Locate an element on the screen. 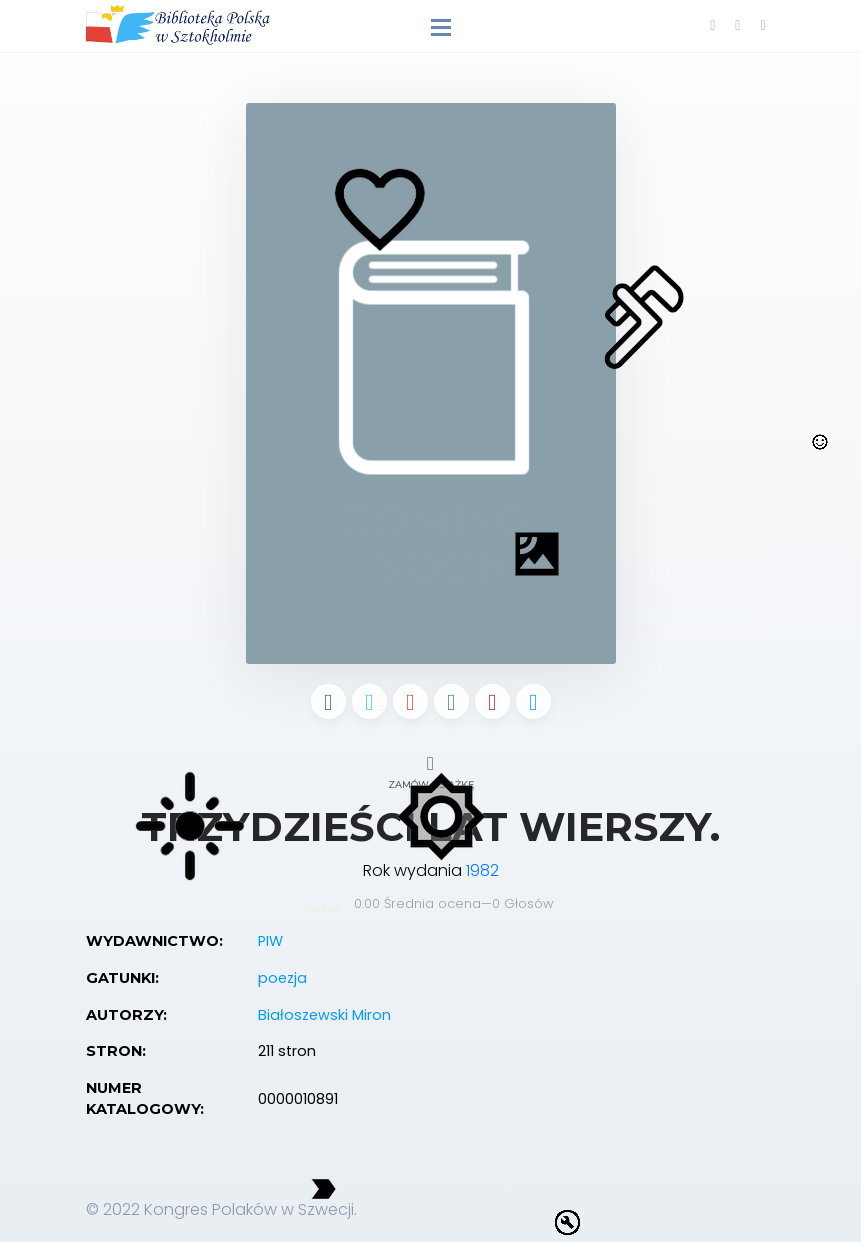 The width and height of the screenshot is (861, 1242). add a reaction or emoji to a message is located at coordinates (820, 442).